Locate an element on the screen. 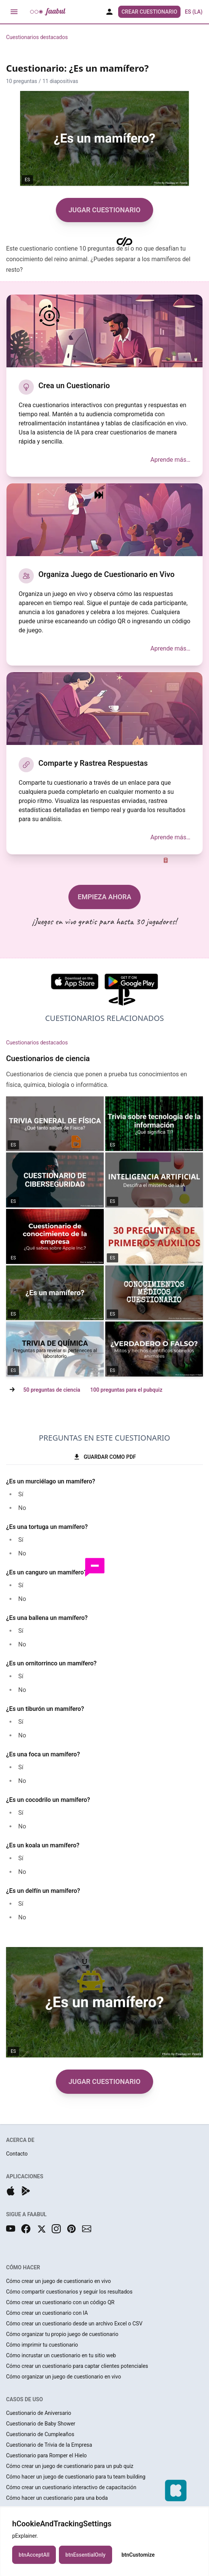  open a video file is located at coordinates (76, 1141).